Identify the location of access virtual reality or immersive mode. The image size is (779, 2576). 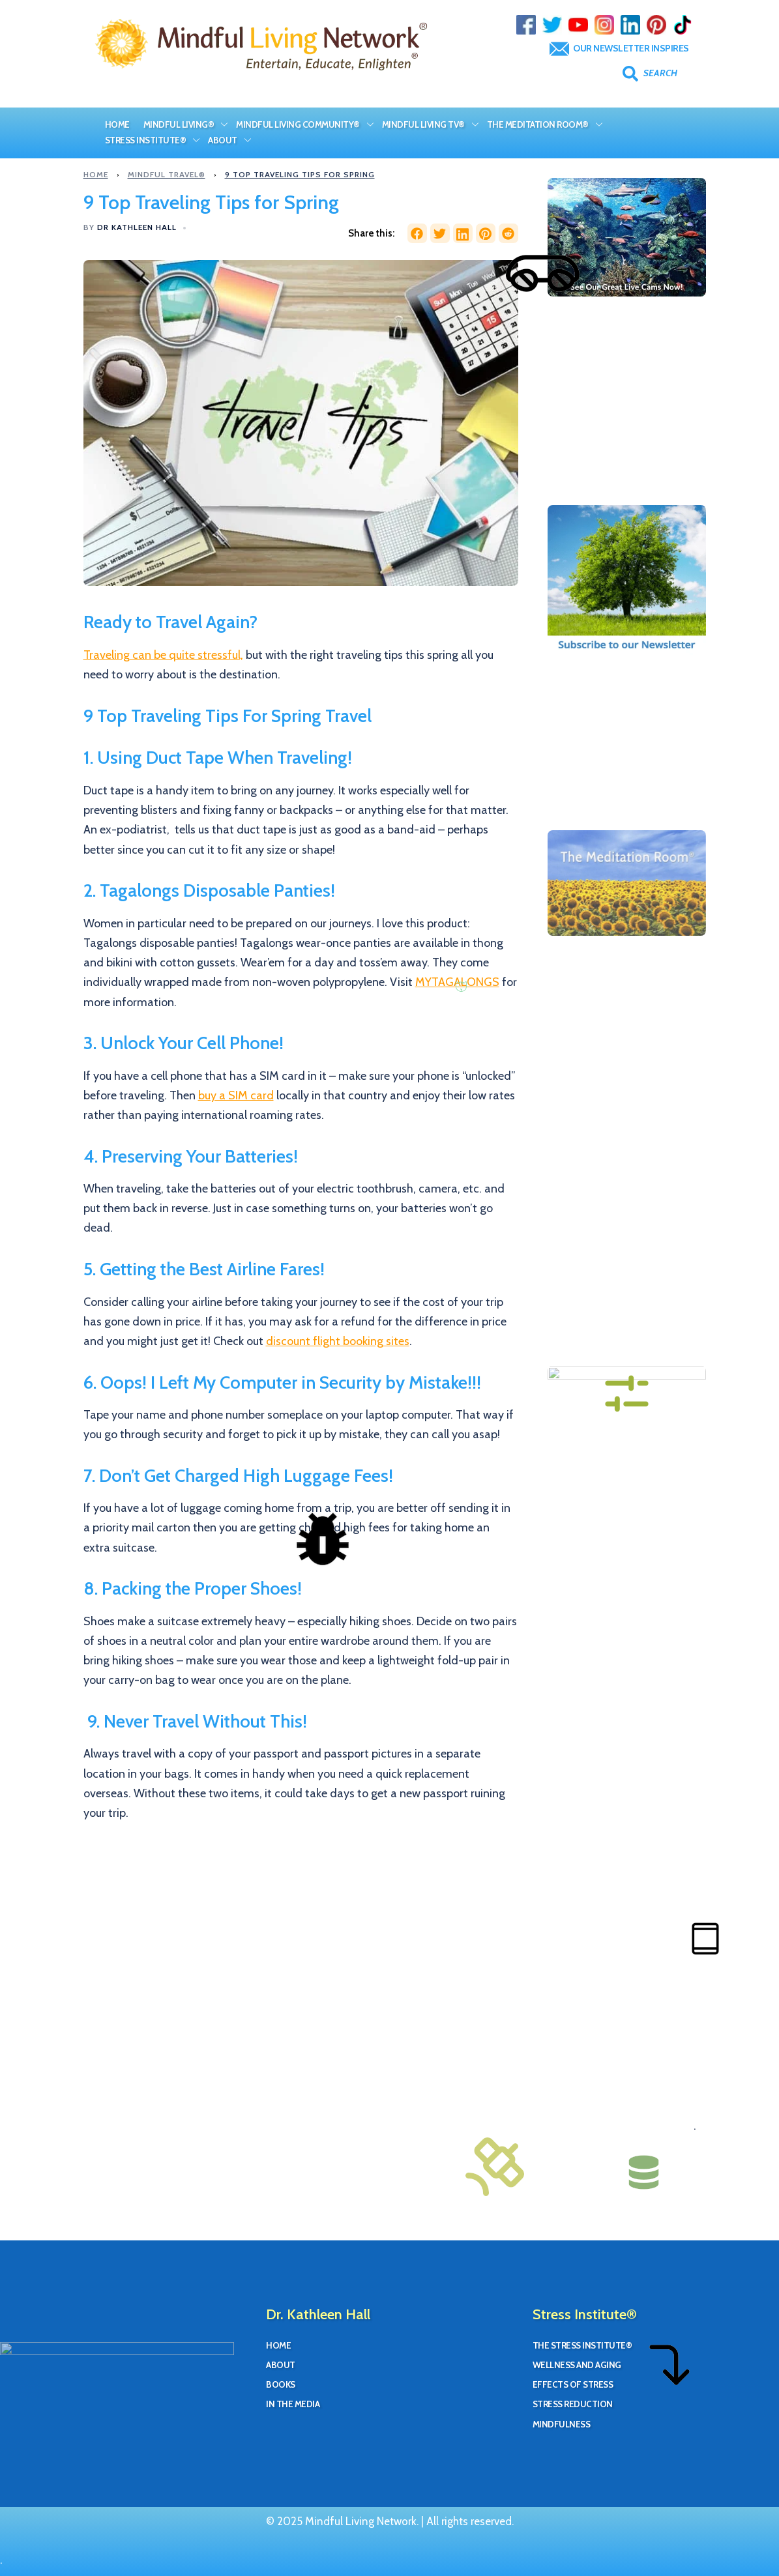
(542, 273).